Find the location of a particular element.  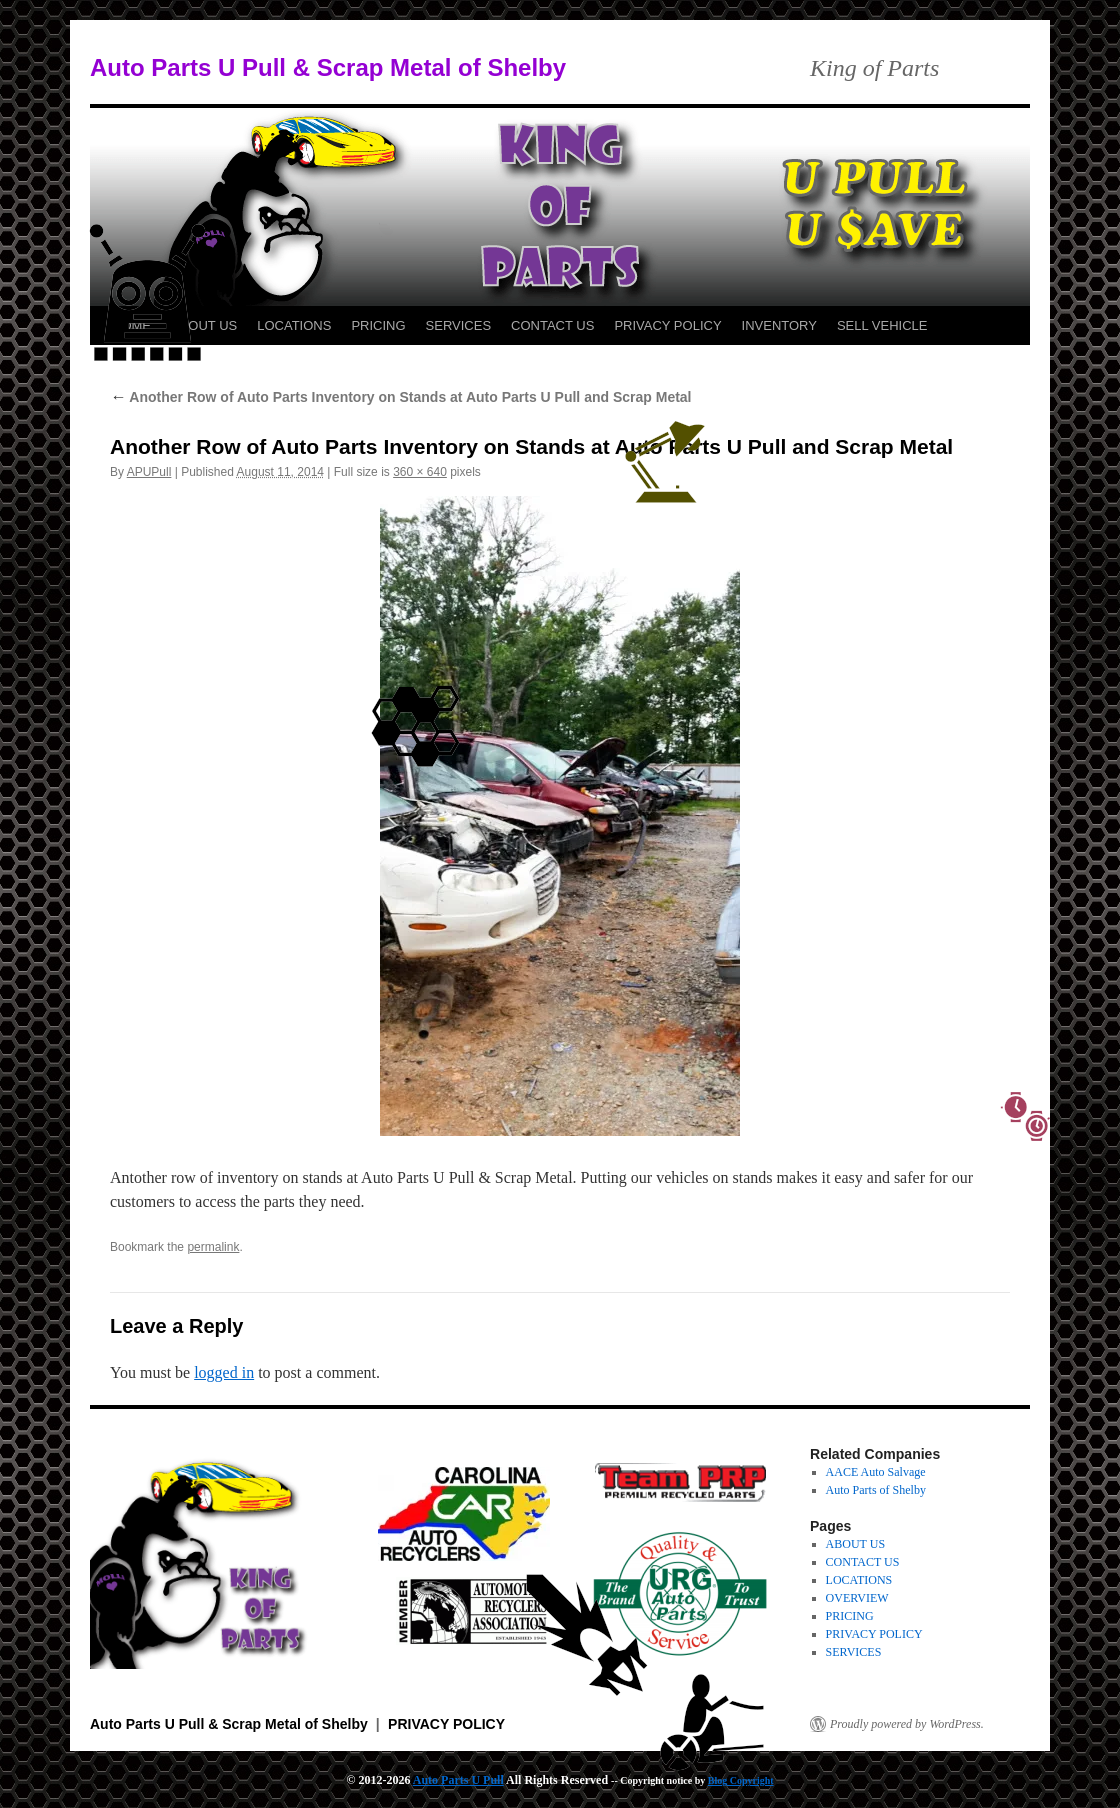

toggle desk lamp or workspace lighting is located at coordinates (666, 462).